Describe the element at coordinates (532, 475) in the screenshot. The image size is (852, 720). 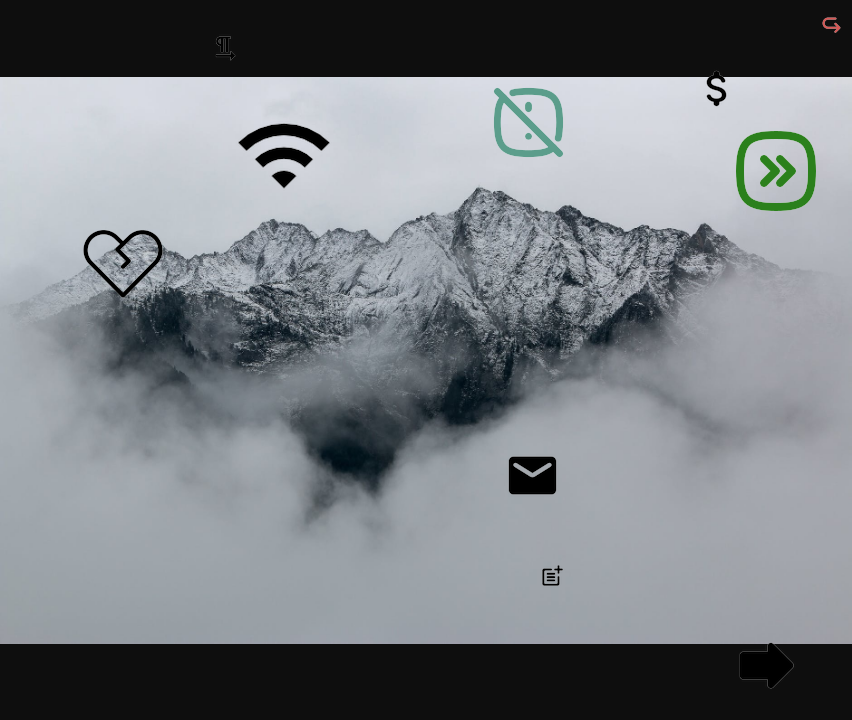
I see `access your email inbox` at that location.